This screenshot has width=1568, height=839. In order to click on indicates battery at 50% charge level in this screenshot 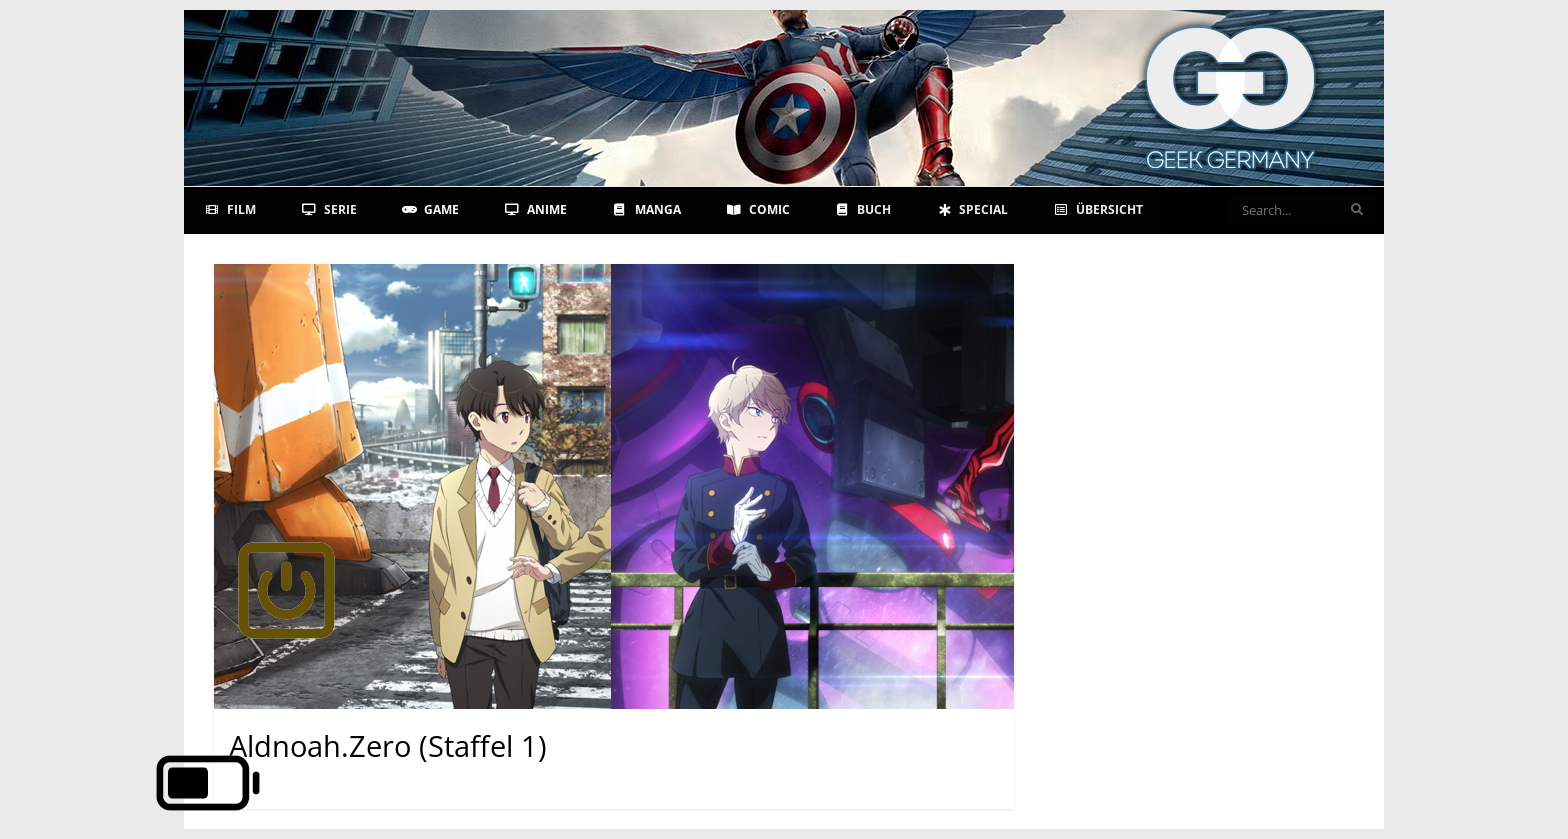, I will do `click(208, 783)`.